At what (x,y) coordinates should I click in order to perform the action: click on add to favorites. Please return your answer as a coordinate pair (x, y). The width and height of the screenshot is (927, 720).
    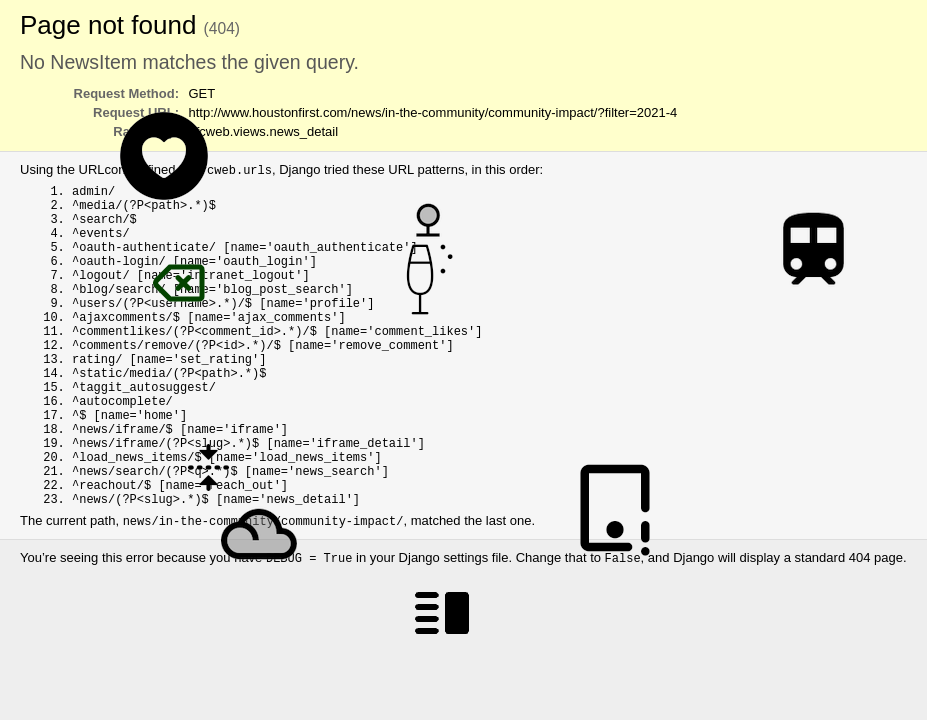
    Looking at the image, I should click on (164, 156).